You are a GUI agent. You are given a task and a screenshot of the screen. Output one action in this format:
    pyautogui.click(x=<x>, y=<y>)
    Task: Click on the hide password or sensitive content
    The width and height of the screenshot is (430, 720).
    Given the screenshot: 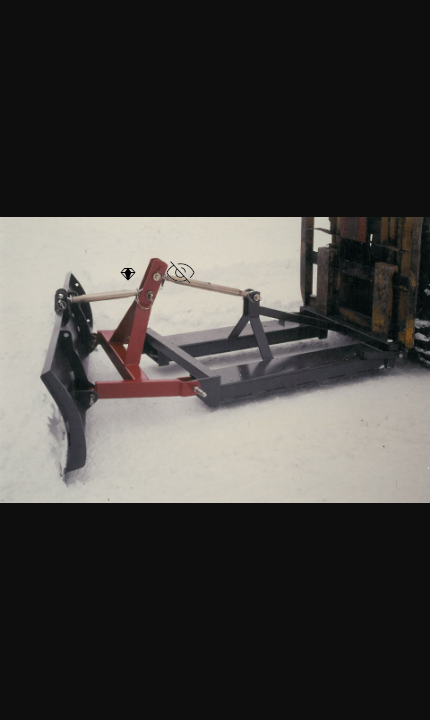 What is the action you would take?
    pyautogui.click(x=180, y=272)
    